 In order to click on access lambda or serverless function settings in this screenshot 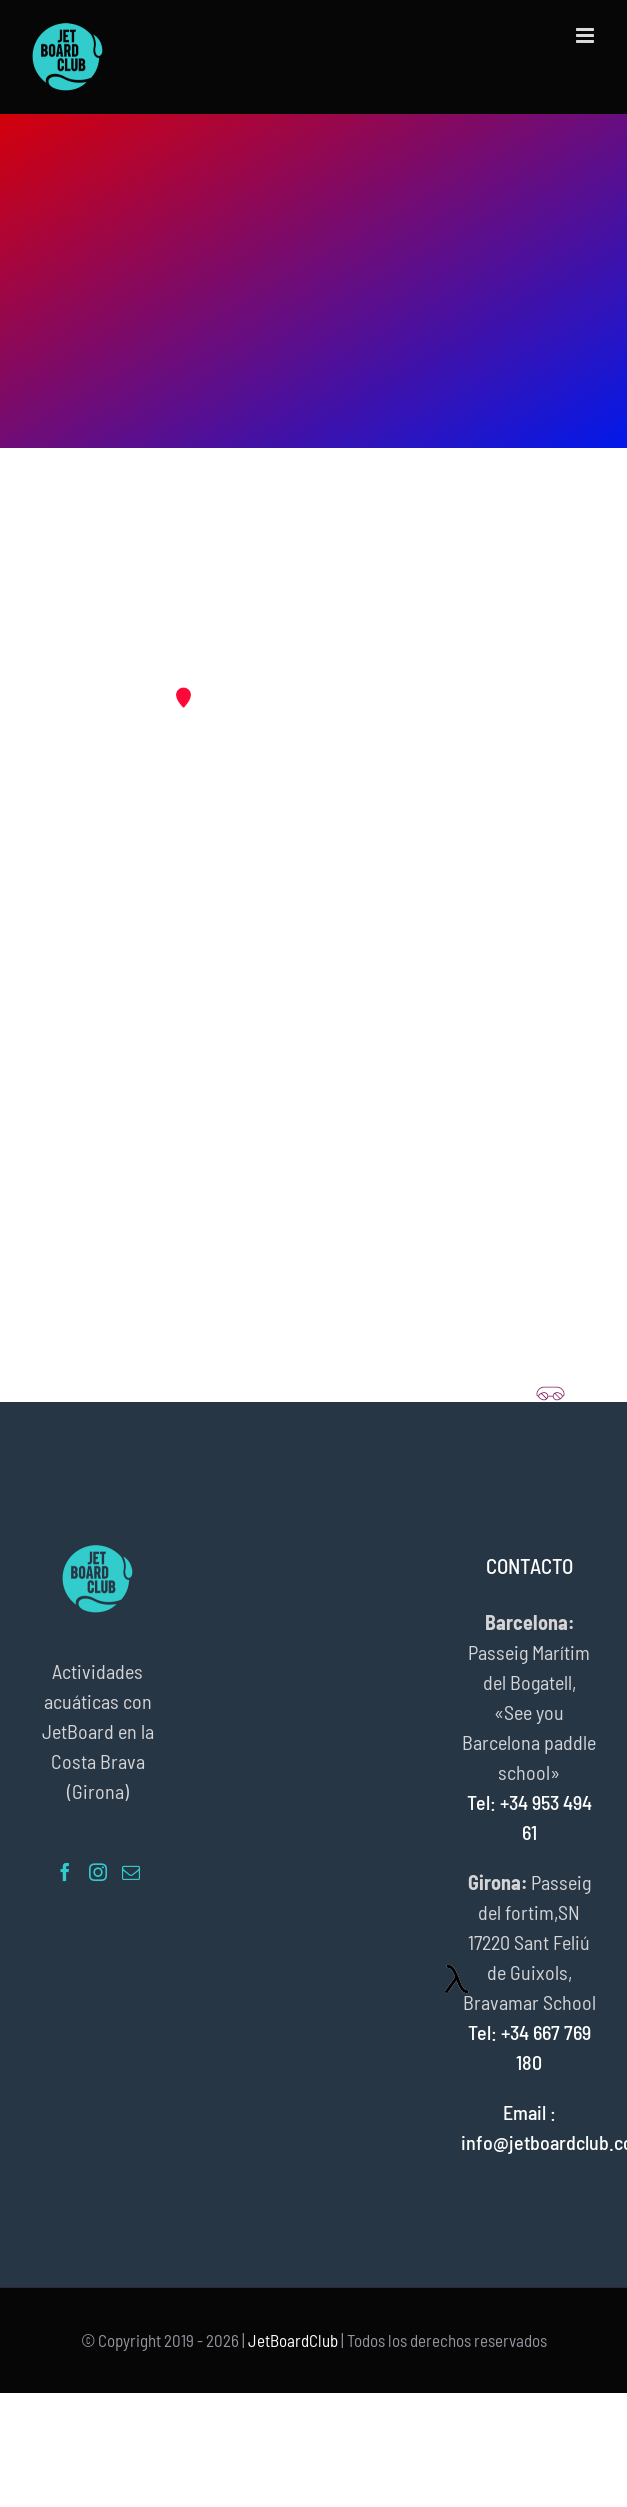, I will do `click(456, 1979)`.